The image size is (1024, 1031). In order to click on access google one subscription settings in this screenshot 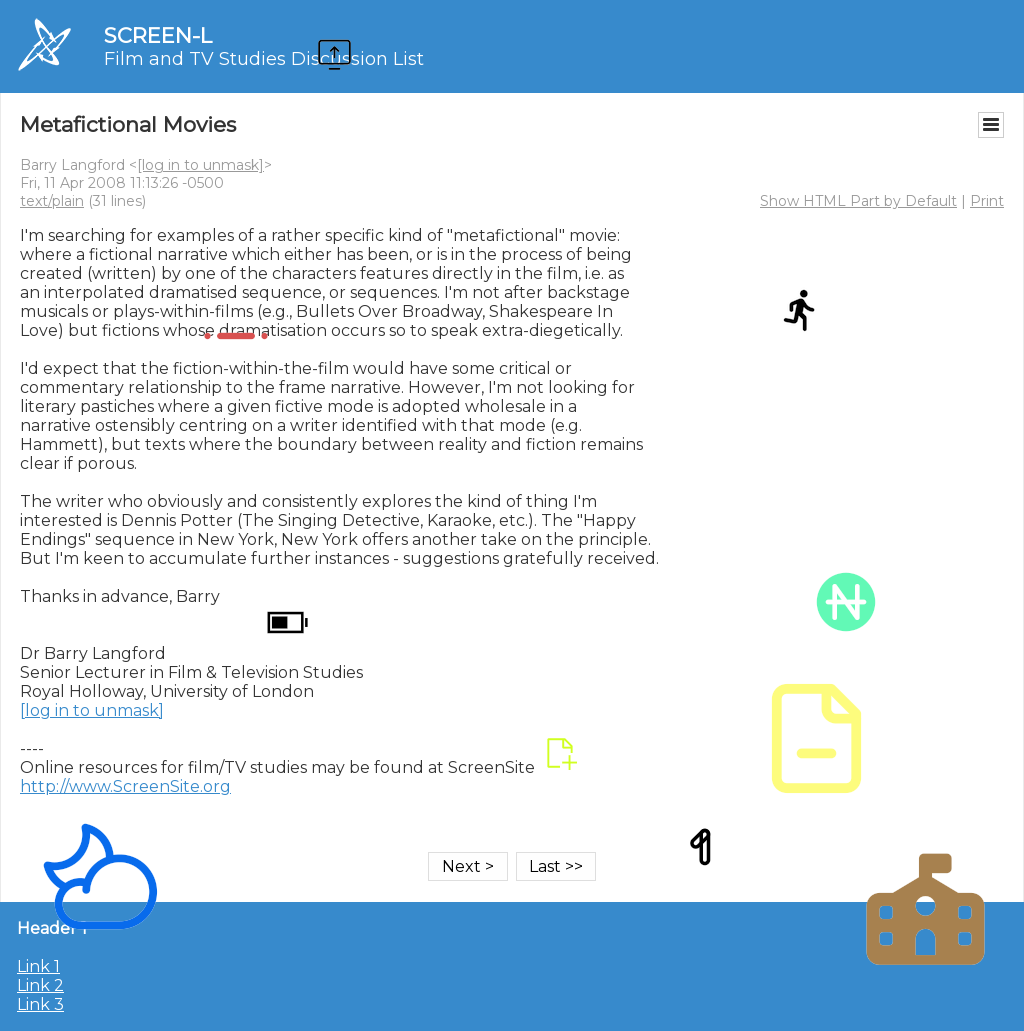, I will do `click(703, 847)`.